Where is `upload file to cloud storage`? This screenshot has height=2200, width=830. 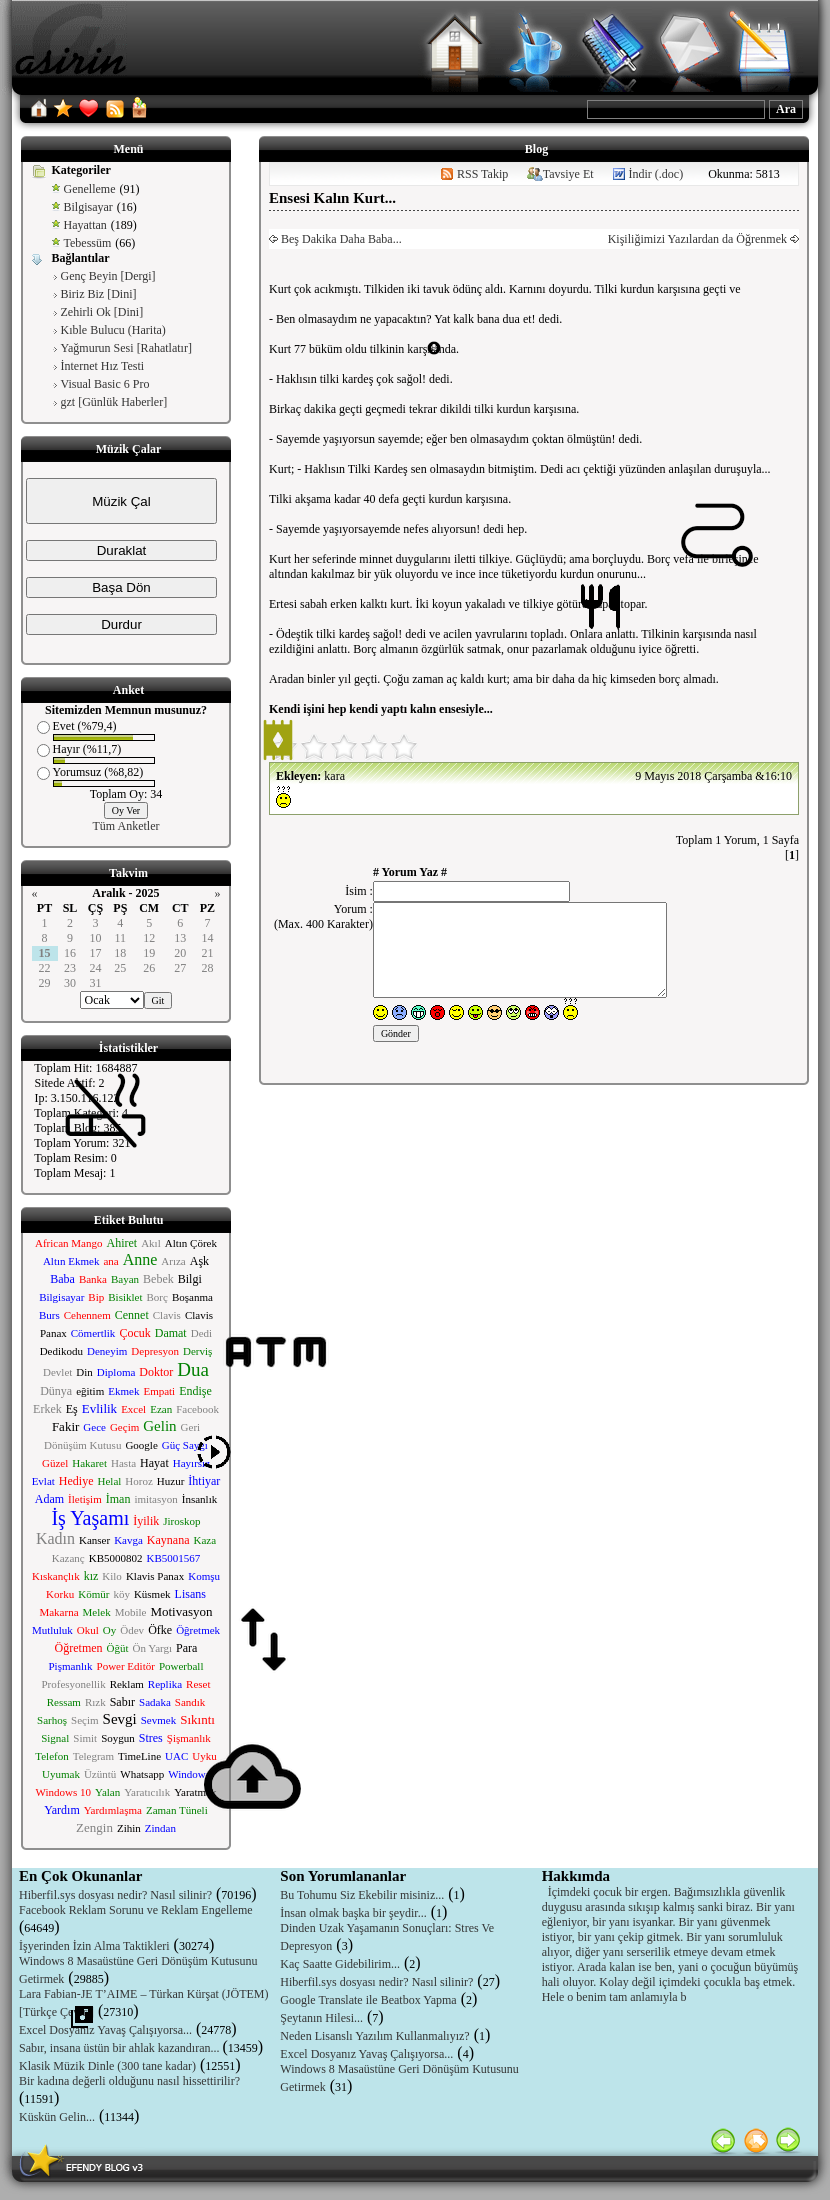 upload file to cloud storage is located at coordinates (252, 1776).